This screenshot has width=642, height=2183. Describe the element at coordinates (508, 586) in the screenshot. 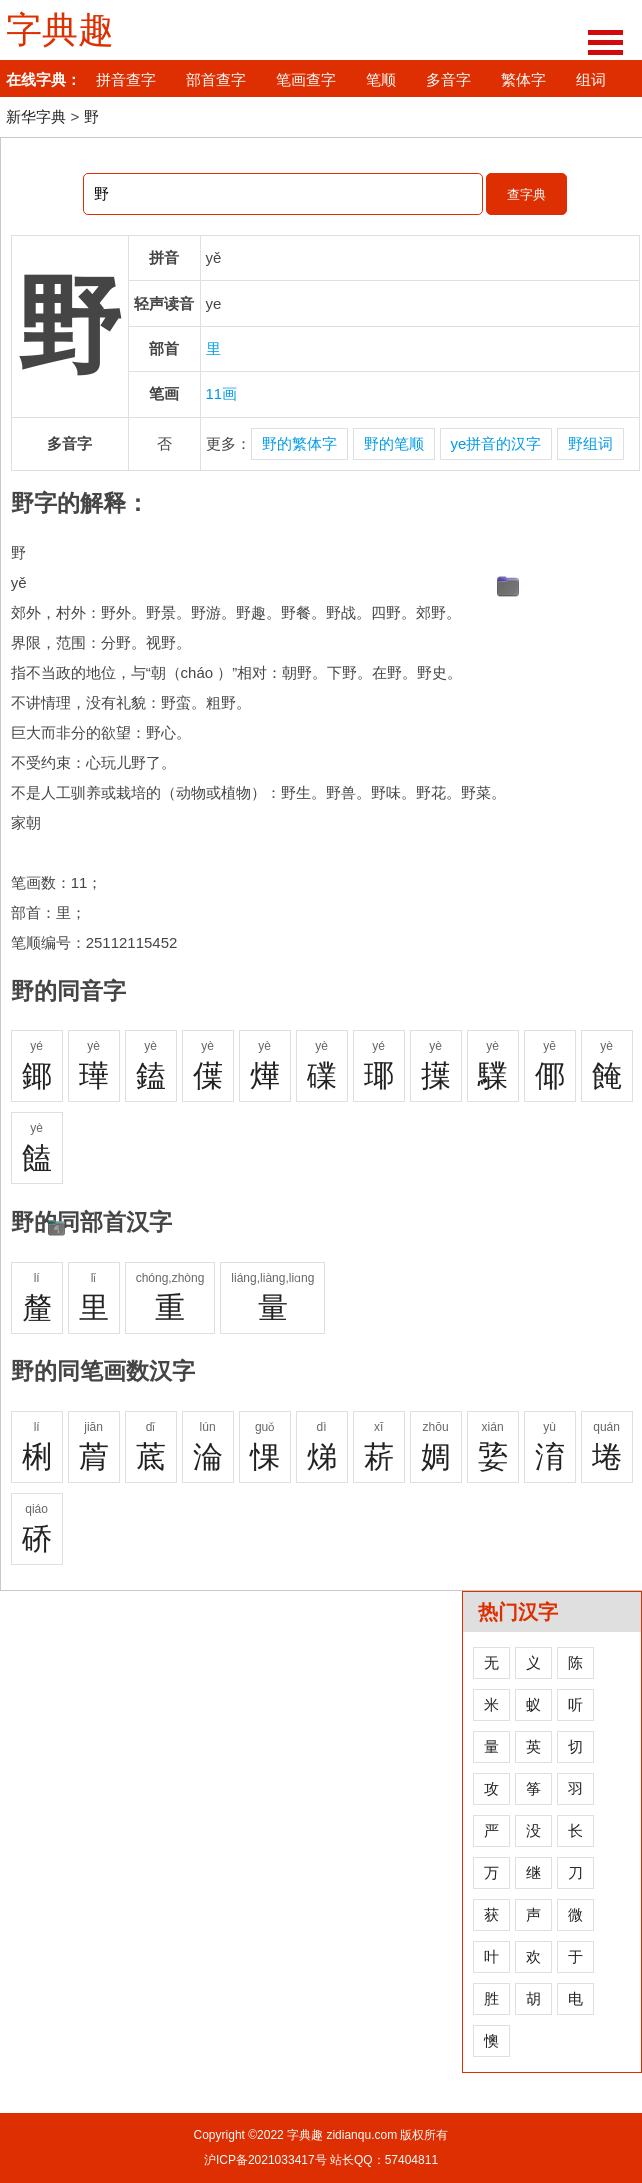

I see `open folder to view contents` at that location.